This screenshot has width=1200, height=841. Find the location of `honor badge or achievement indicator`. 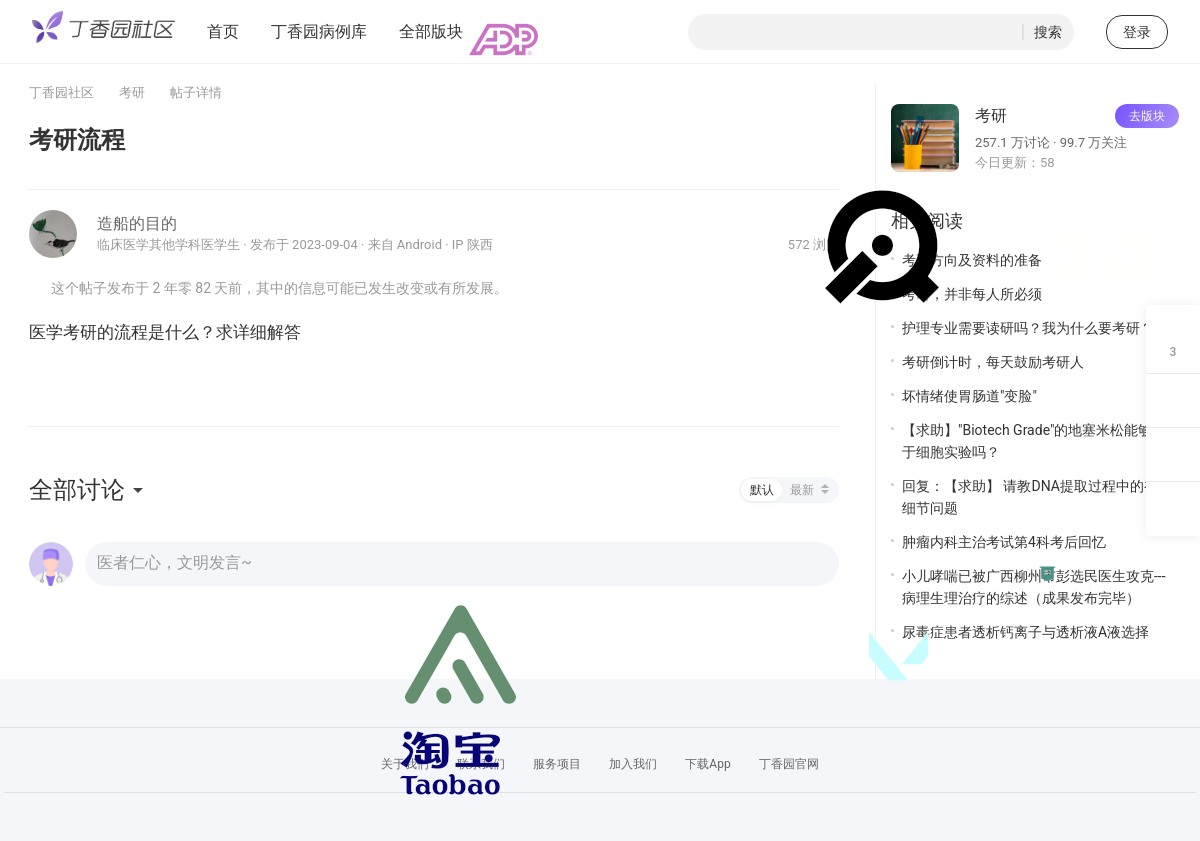

honor badge or achievement indicator is located at coordinates (1047, 573).